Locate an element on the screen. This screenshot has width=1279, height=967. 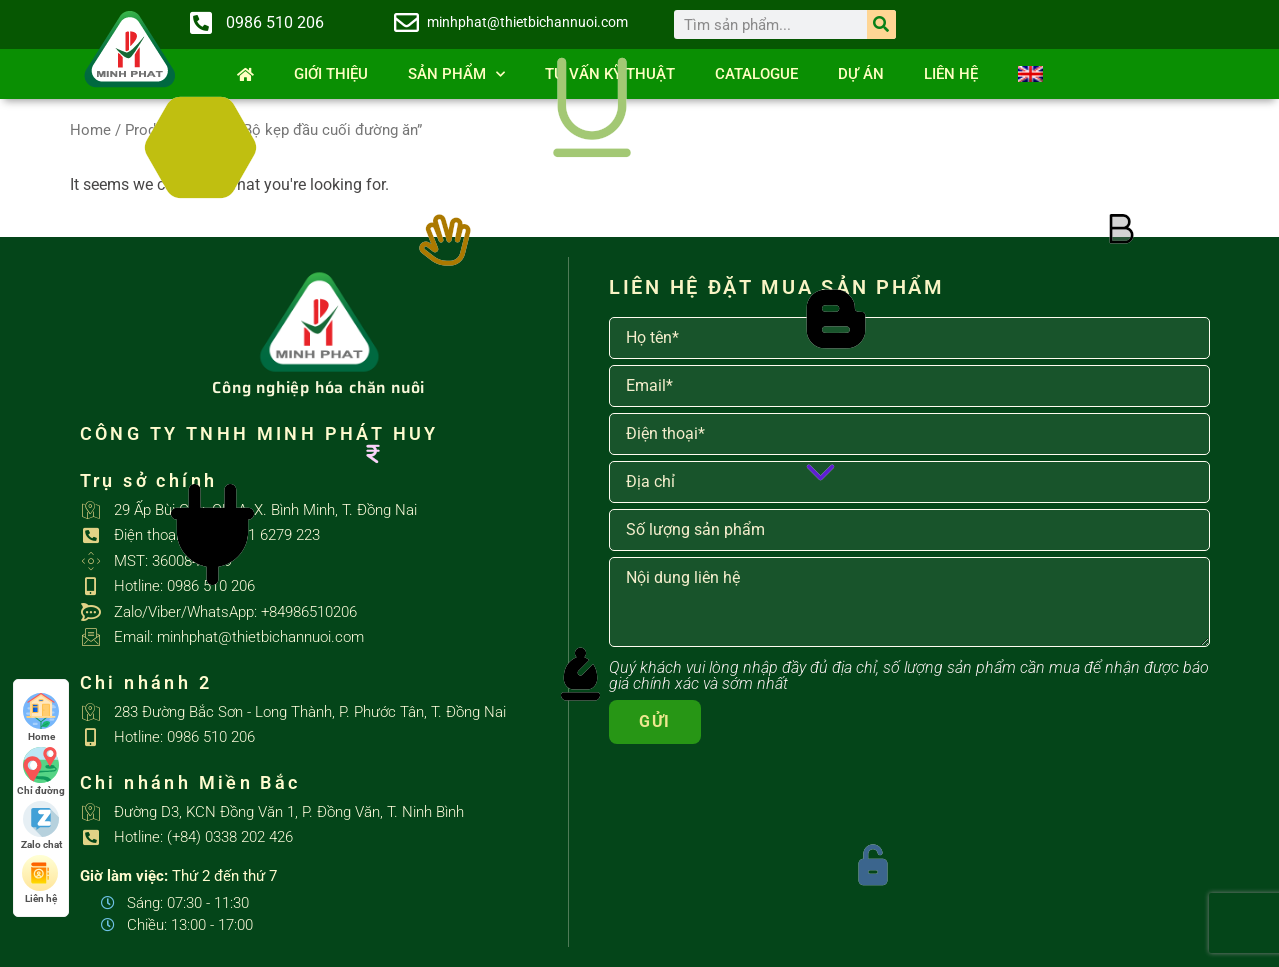
apply underline formatting to selected text is located at coordinates (592, 101).